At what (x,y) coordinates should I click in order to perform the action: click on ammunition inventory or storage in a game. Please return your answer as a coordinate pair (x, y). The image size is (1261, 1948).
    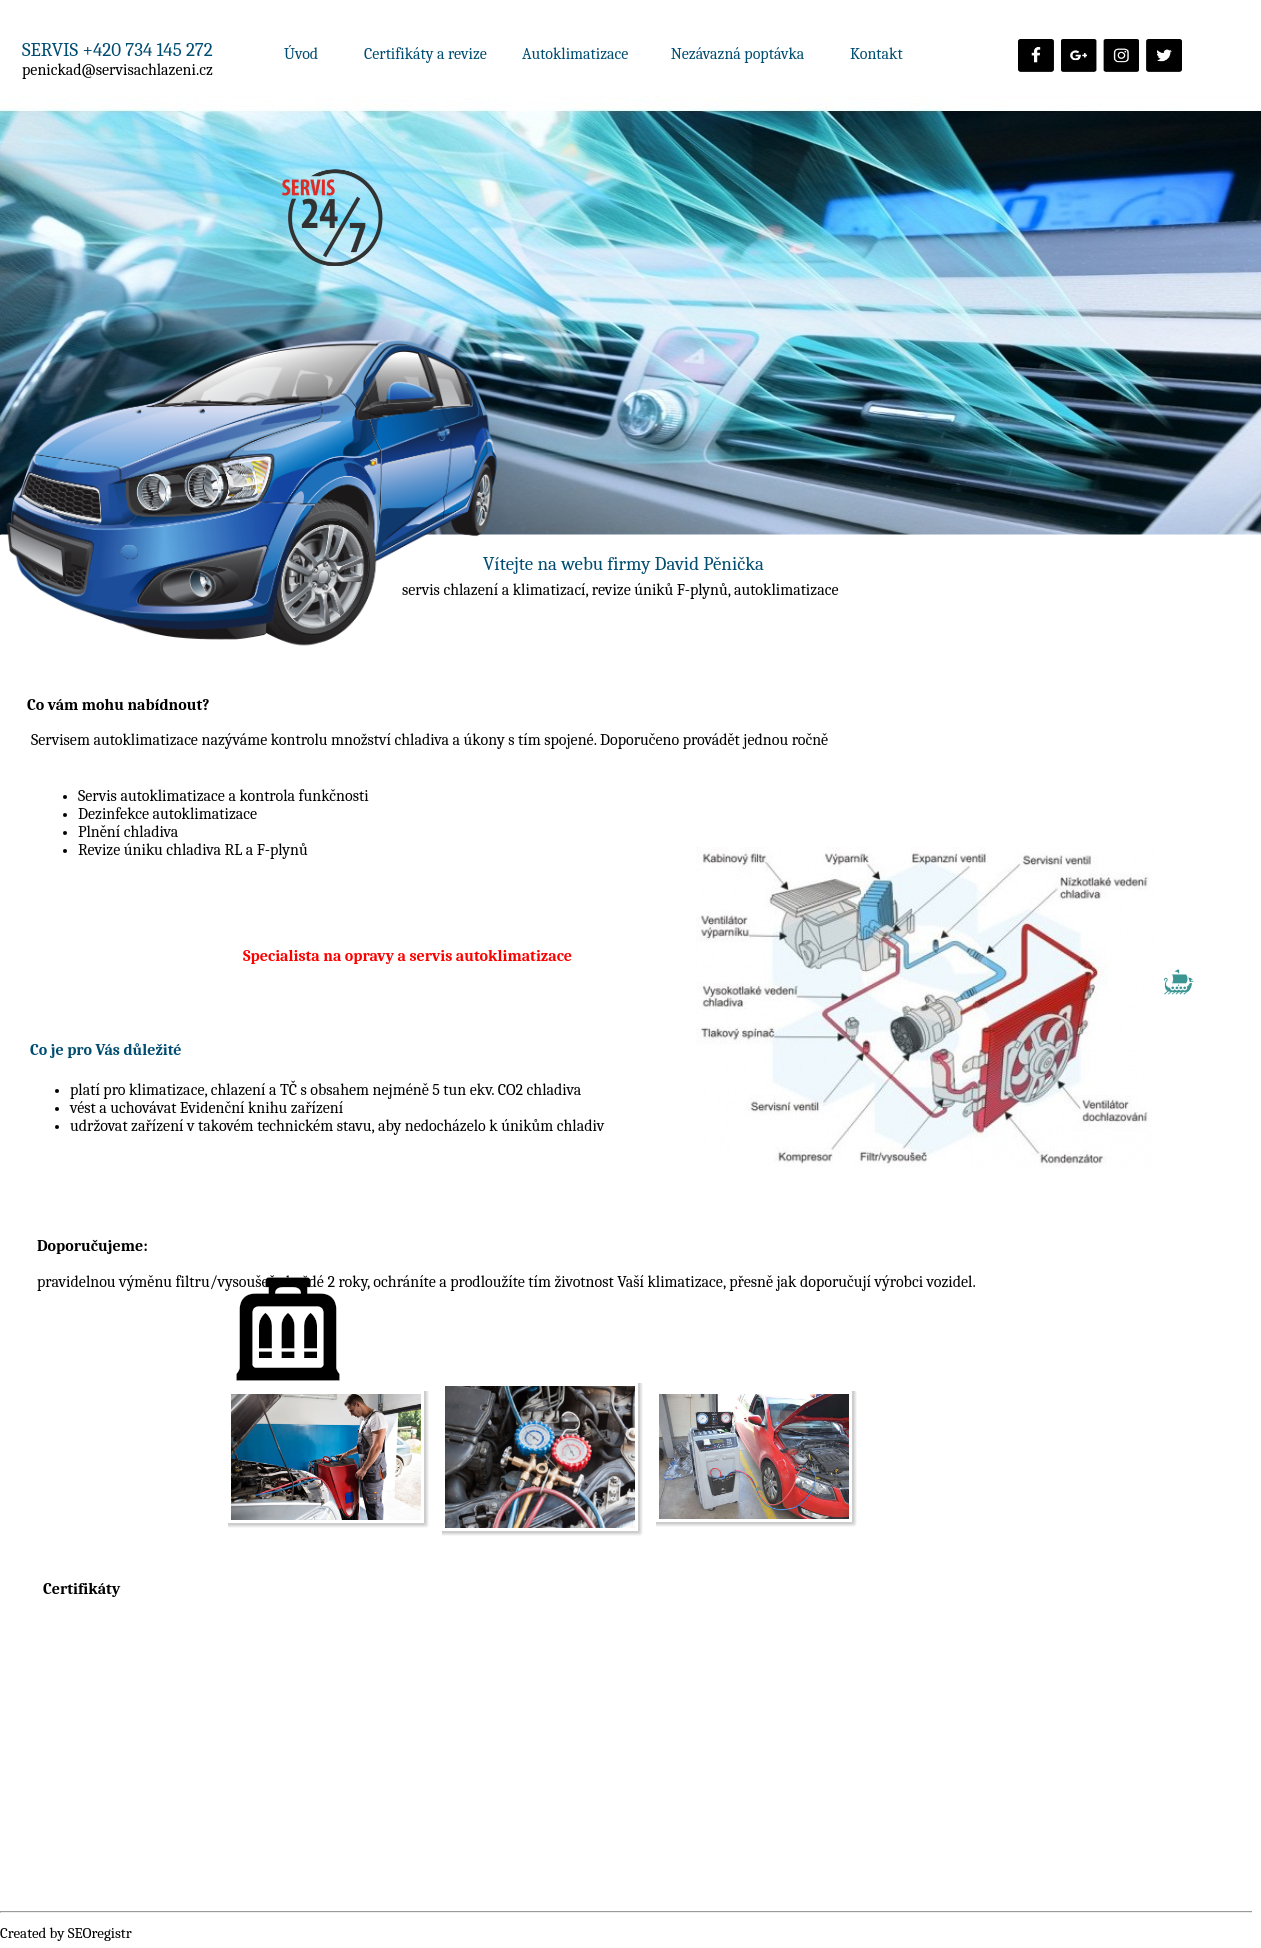
    Looking at the image, I should click on (288, 1329).